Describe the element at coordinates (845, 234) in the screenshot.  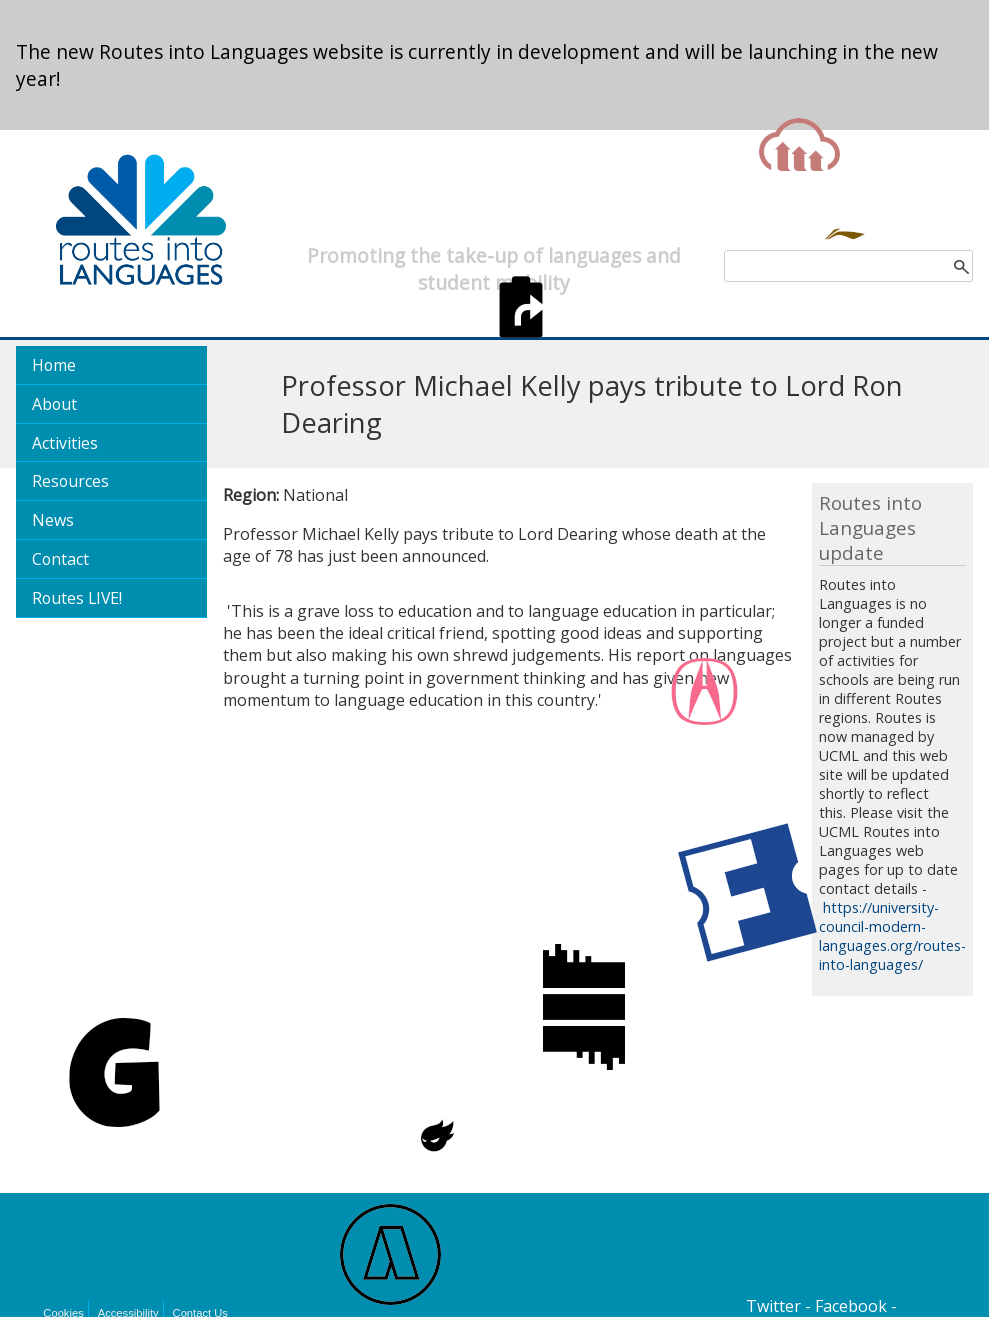
I see `li-ning brand logo` at that location.